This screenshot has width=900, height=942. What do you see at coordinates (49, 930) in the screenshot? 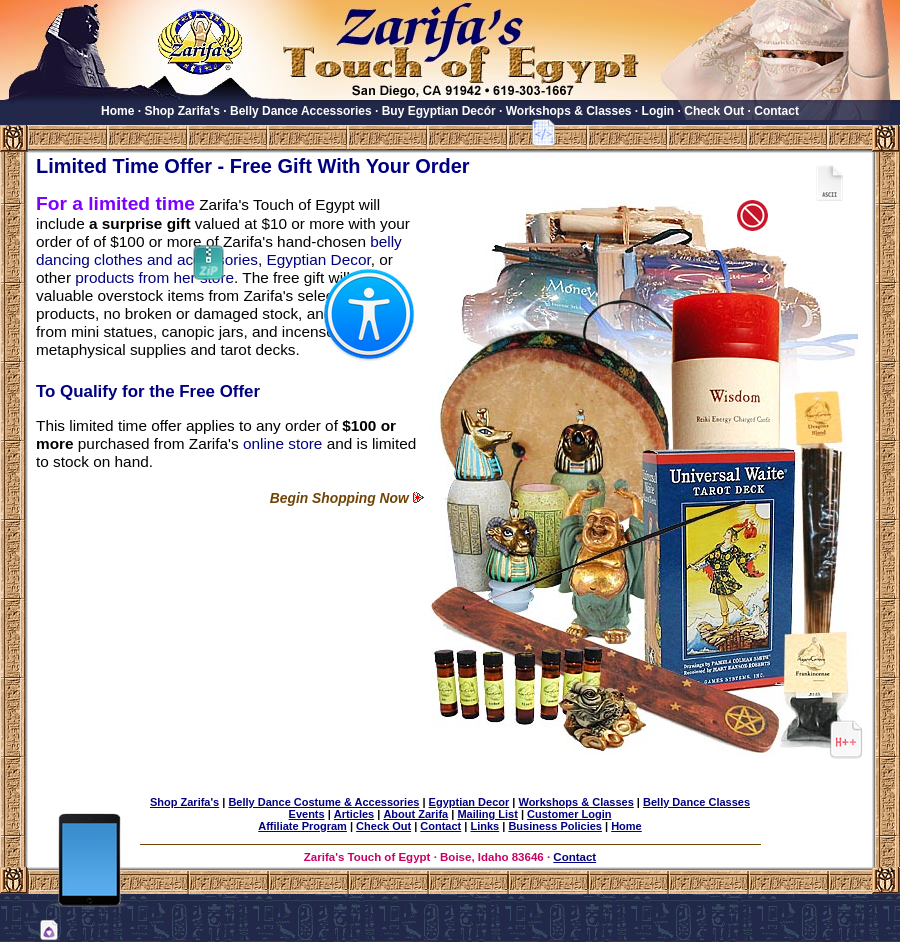
I see `a meson build system configuration file` at bounding box center [49, 930].